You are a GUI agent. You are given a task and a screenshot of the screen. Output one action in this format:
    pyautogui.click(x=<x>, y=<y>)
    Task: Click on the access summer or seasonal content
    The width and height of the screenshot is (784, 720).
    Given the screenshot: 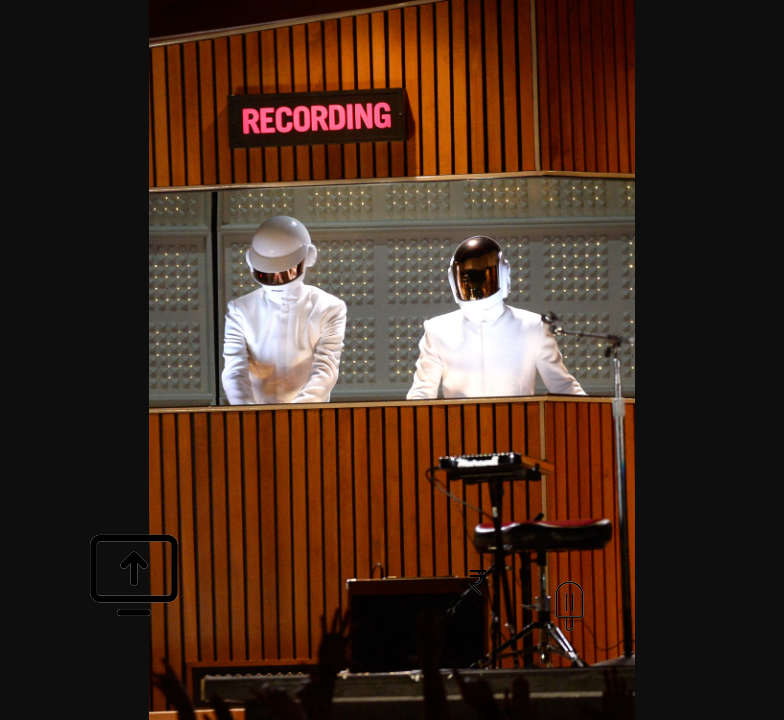 What is the action you would take?
    pyautogui.click(x=569, y=605)
    